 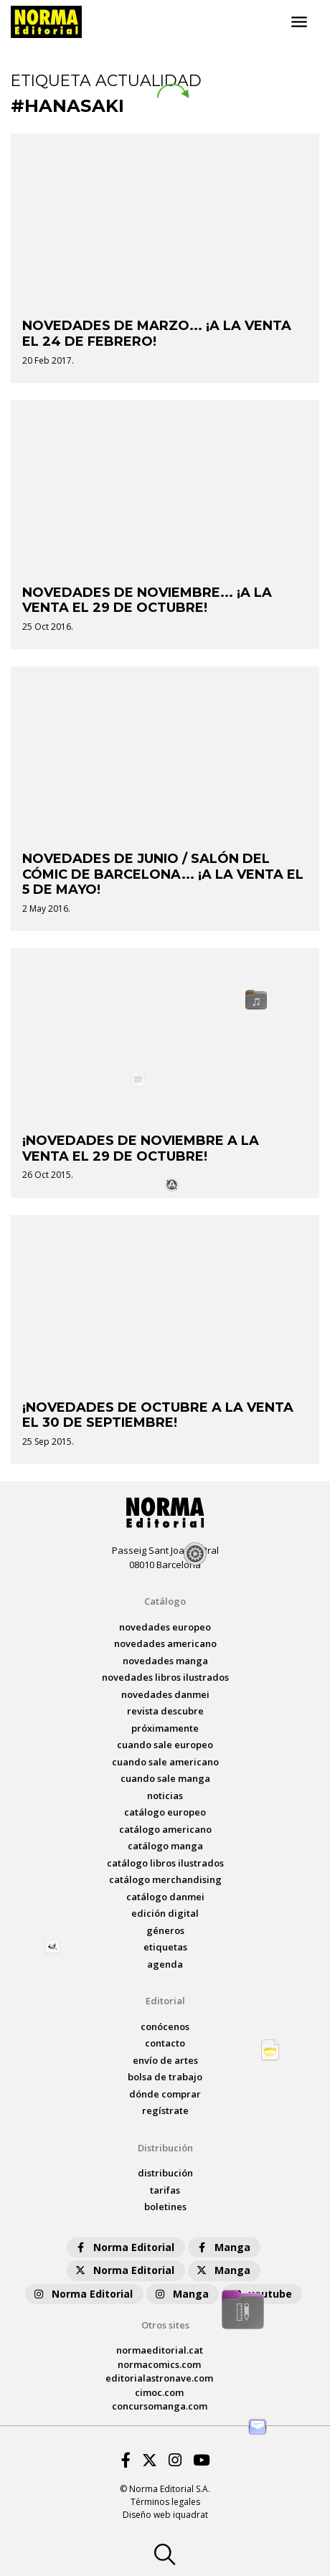 What do you see at coordinates (258, 2427) in the screenshot?
I see `open the mail app` at bounding box center [258, 2427].